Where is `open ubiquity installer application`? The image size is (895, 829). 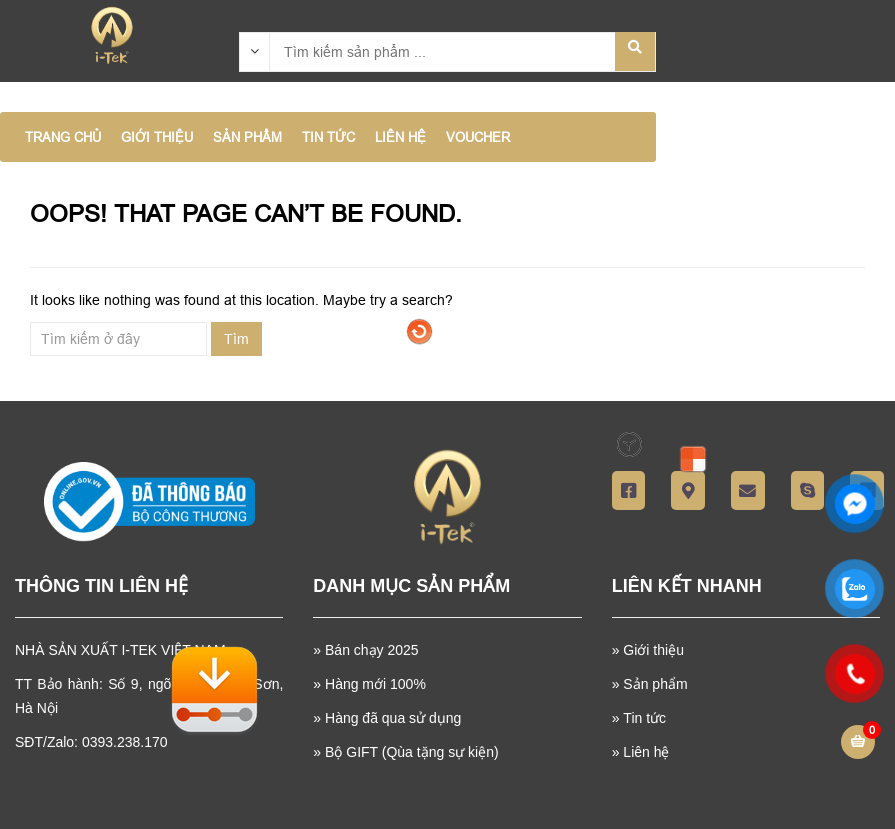
open ubiquity installer application is located at coordinates (214, 689).